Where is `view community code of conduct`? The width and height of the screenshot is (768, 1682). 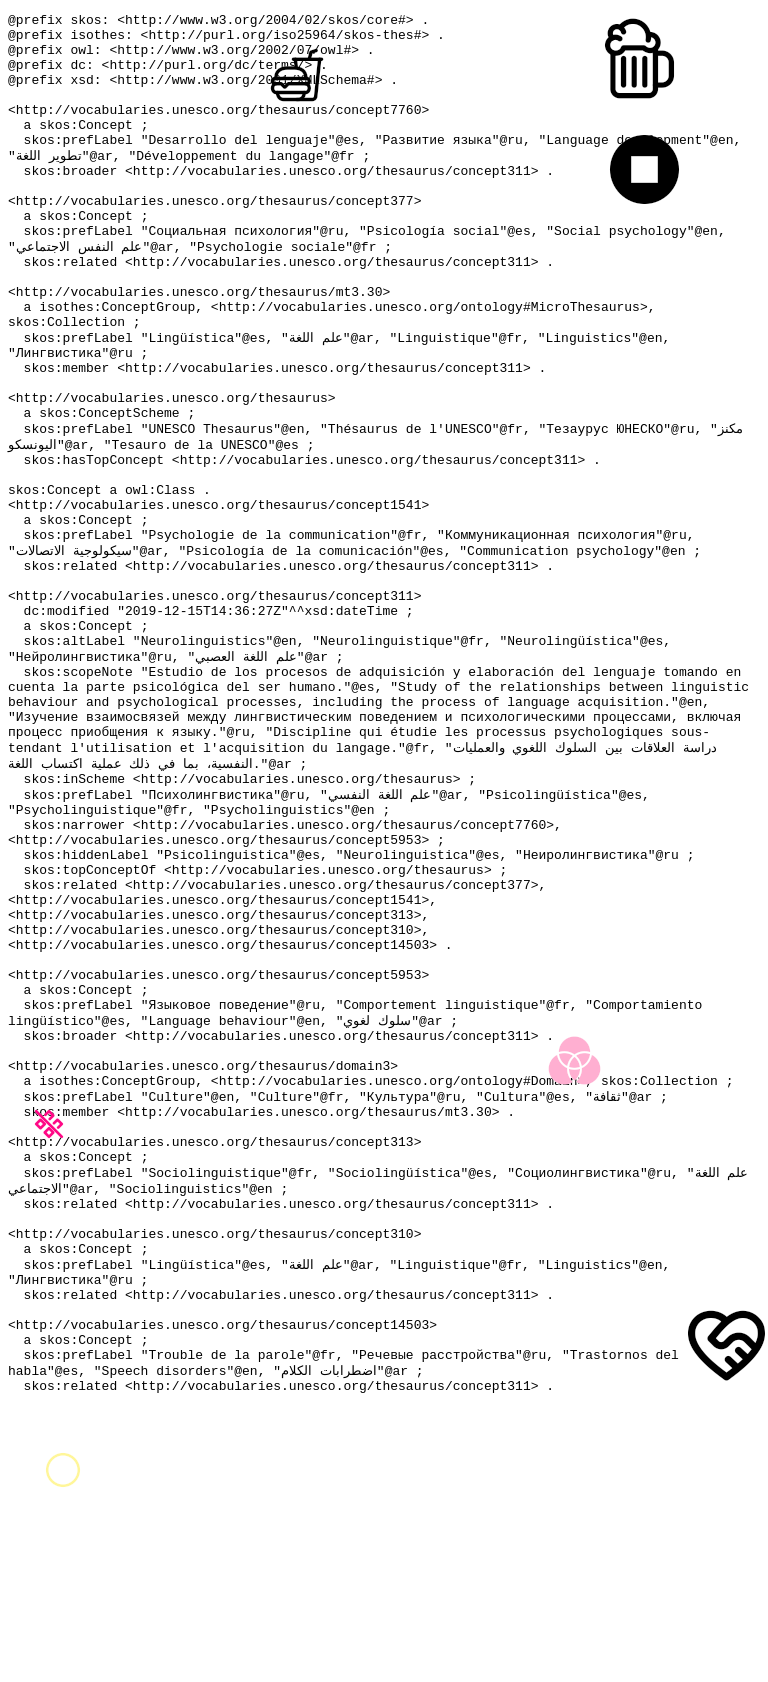
view community code of conduct is located at coordinates (726, 1344).